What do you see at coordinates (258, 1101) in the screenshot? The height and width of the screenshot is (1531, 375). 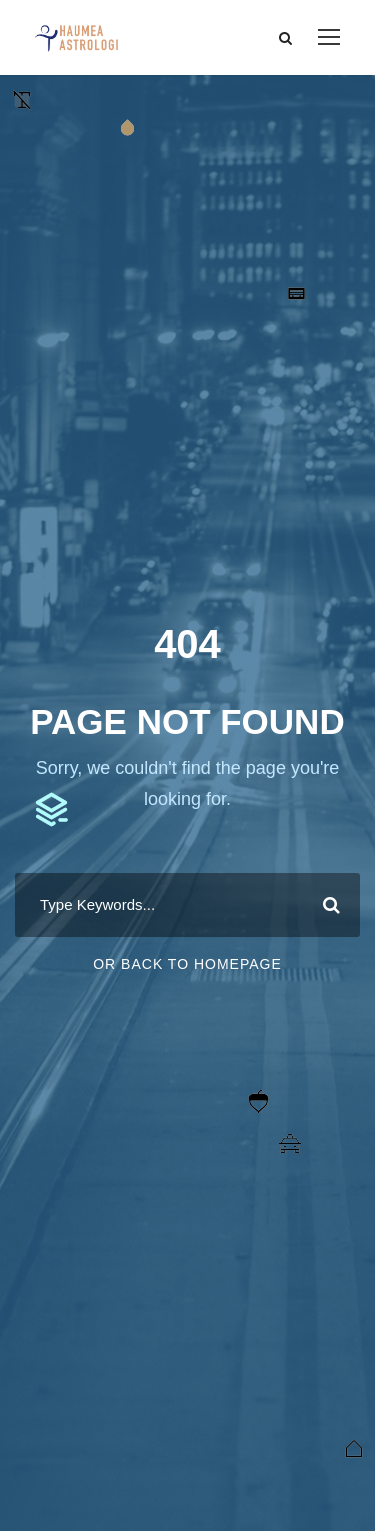 I see `access nature or outdoor-related content` at bounding box center [258, 1101].